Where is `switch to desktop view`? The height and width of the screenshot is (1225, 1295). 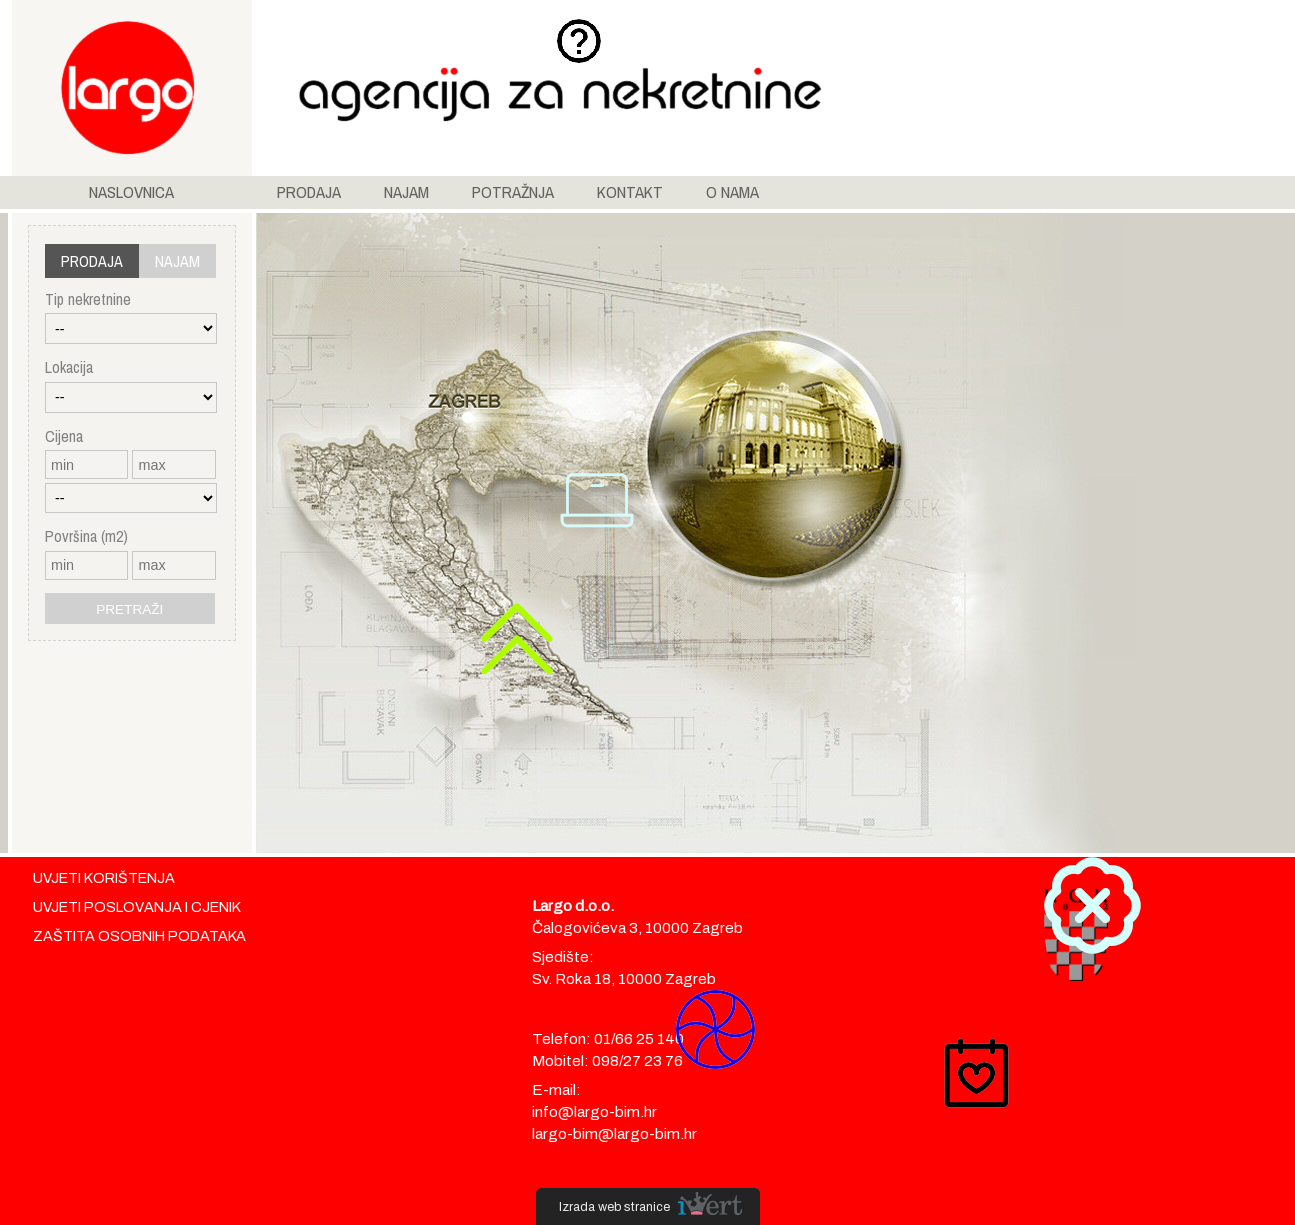 switch to desktop view is located at coordinates (597, 499).